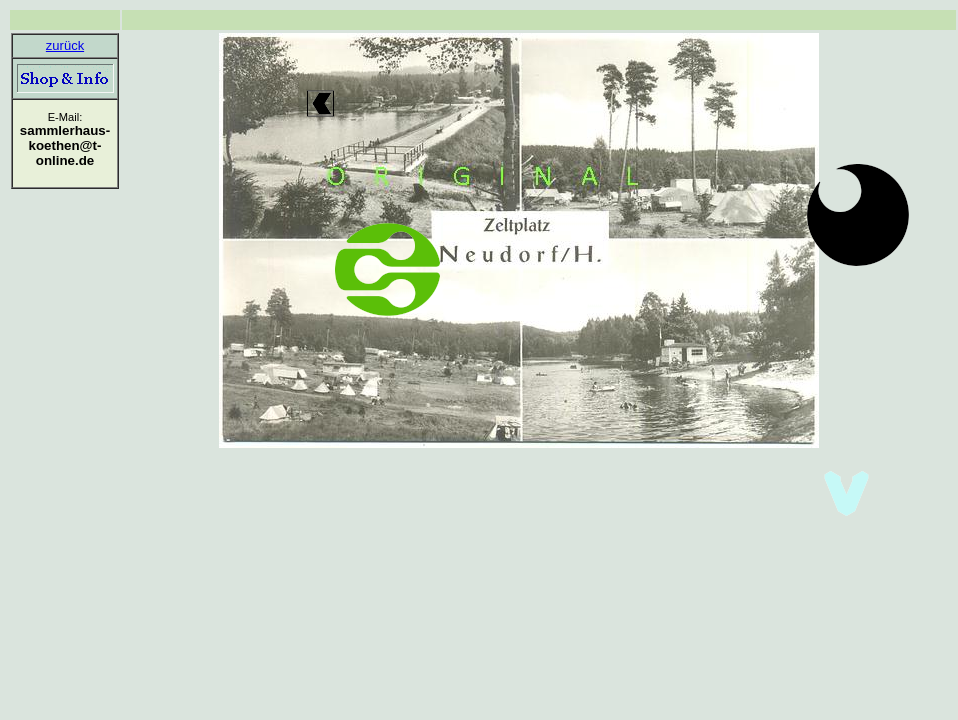 The width and height of the screenshot is (958, 720). What do you see at coordinates (320, 103) in the screenshot?
I see `thurgauer kantonalbank logo` at bounding box center [320, 103].